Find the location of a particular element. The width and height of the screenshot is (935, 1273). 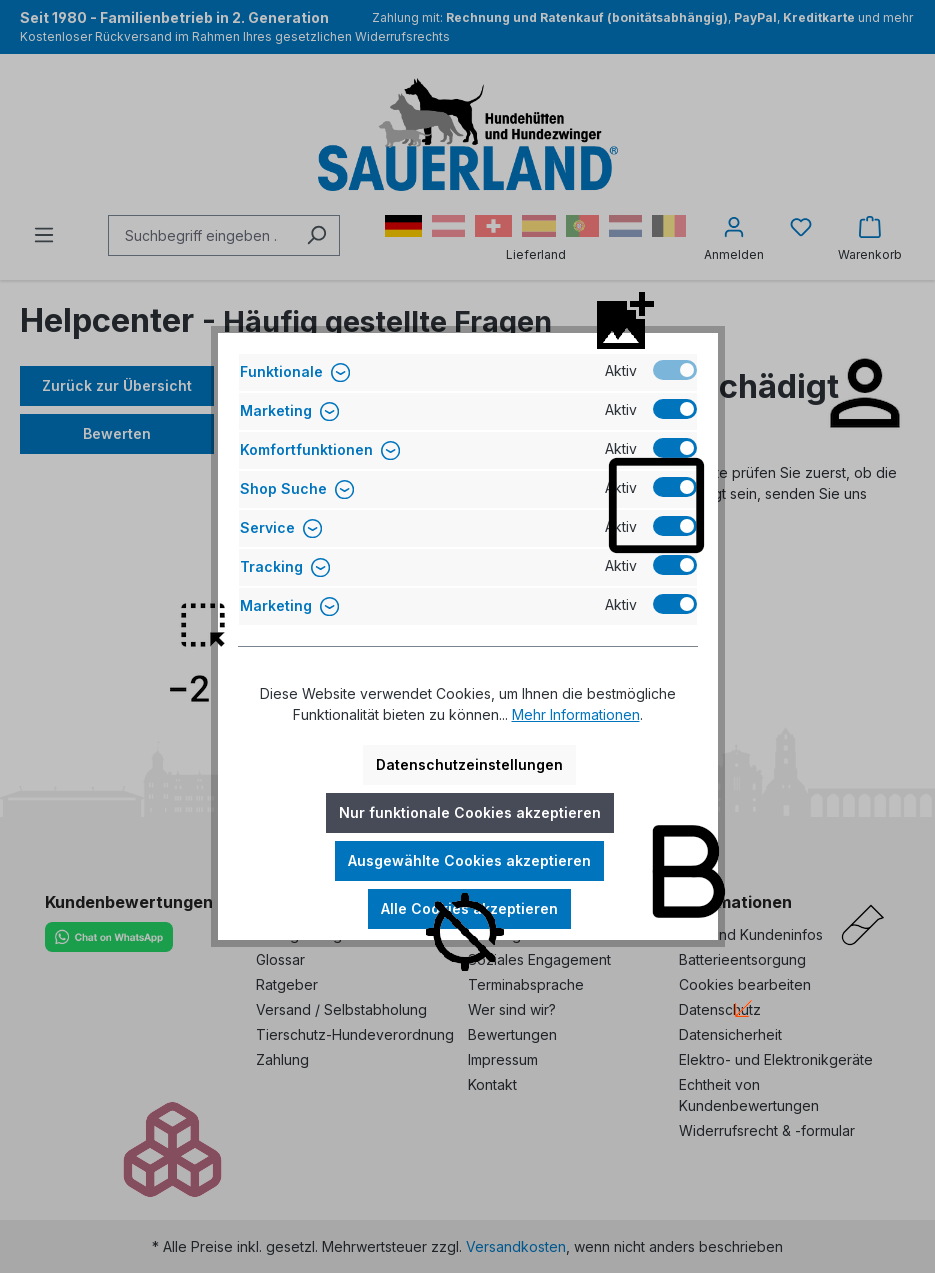

location services are disabled is located at coordinates (465, 932).